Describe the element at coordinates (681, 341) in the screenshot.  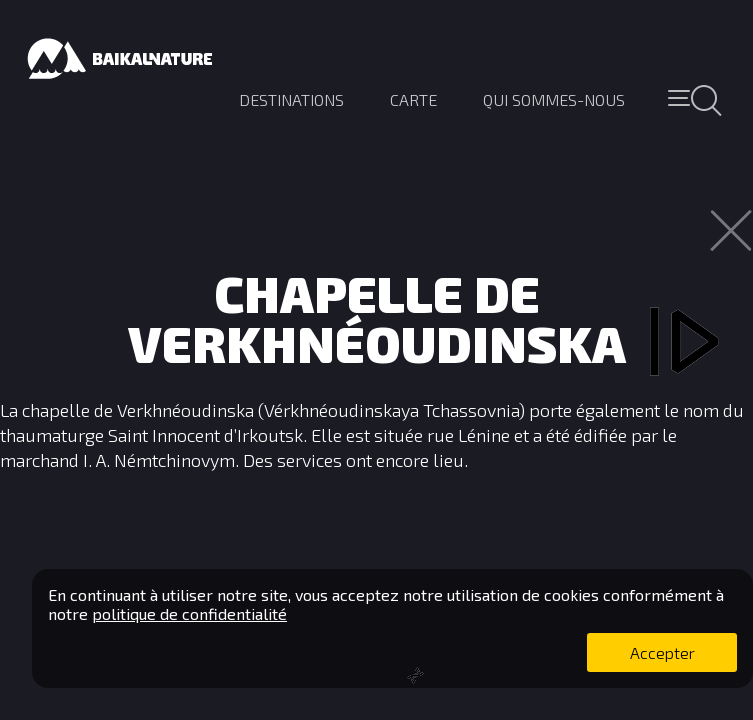
I see `continue debugging to the next breakpoint` at that location.